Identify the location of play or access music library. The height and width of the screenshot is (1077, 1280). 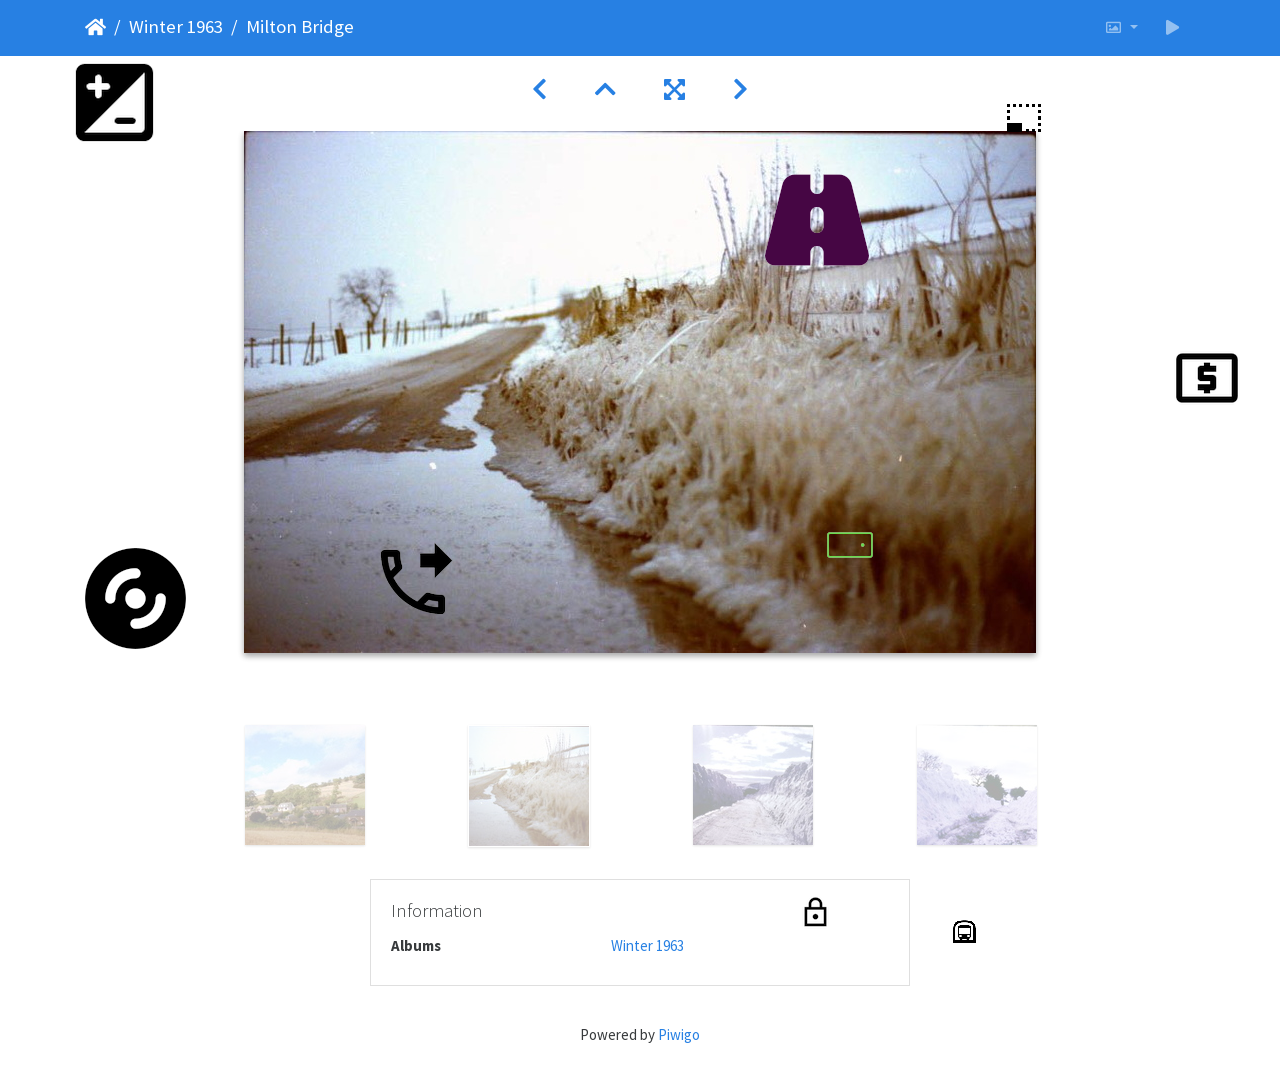
(135, 598).